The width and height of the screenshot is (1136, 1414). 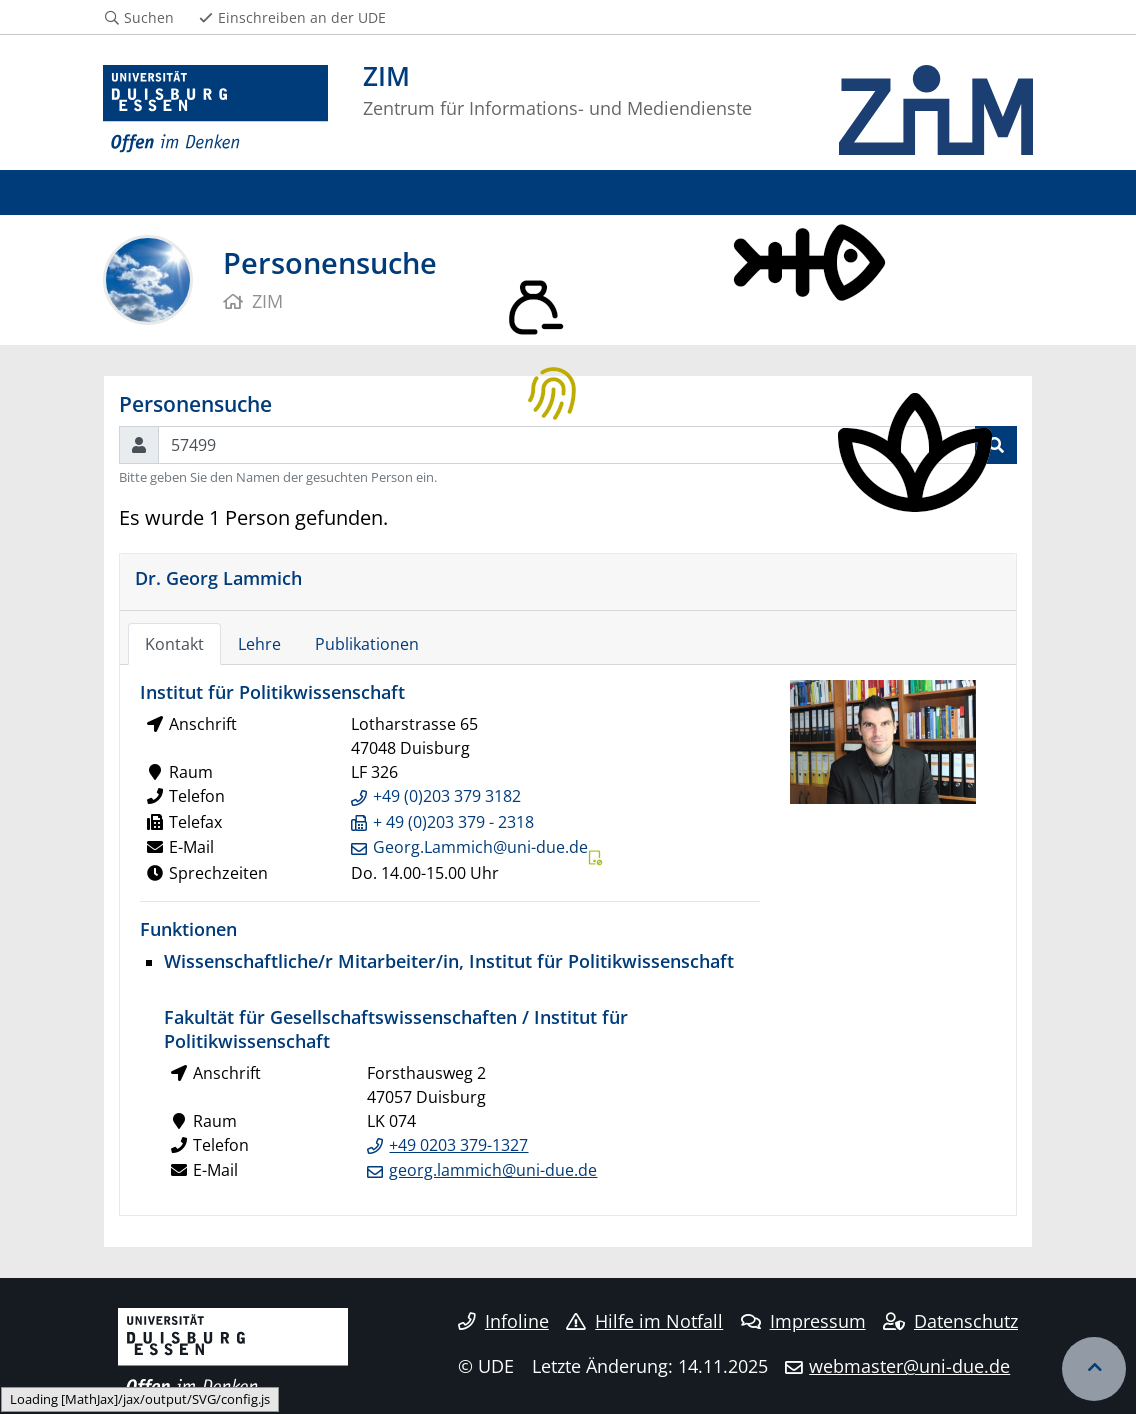 What do you see at coordinates (594, 857) in the screenshot?
I see `cancel tablet connection or pairing` at bounding box center [594, 857].